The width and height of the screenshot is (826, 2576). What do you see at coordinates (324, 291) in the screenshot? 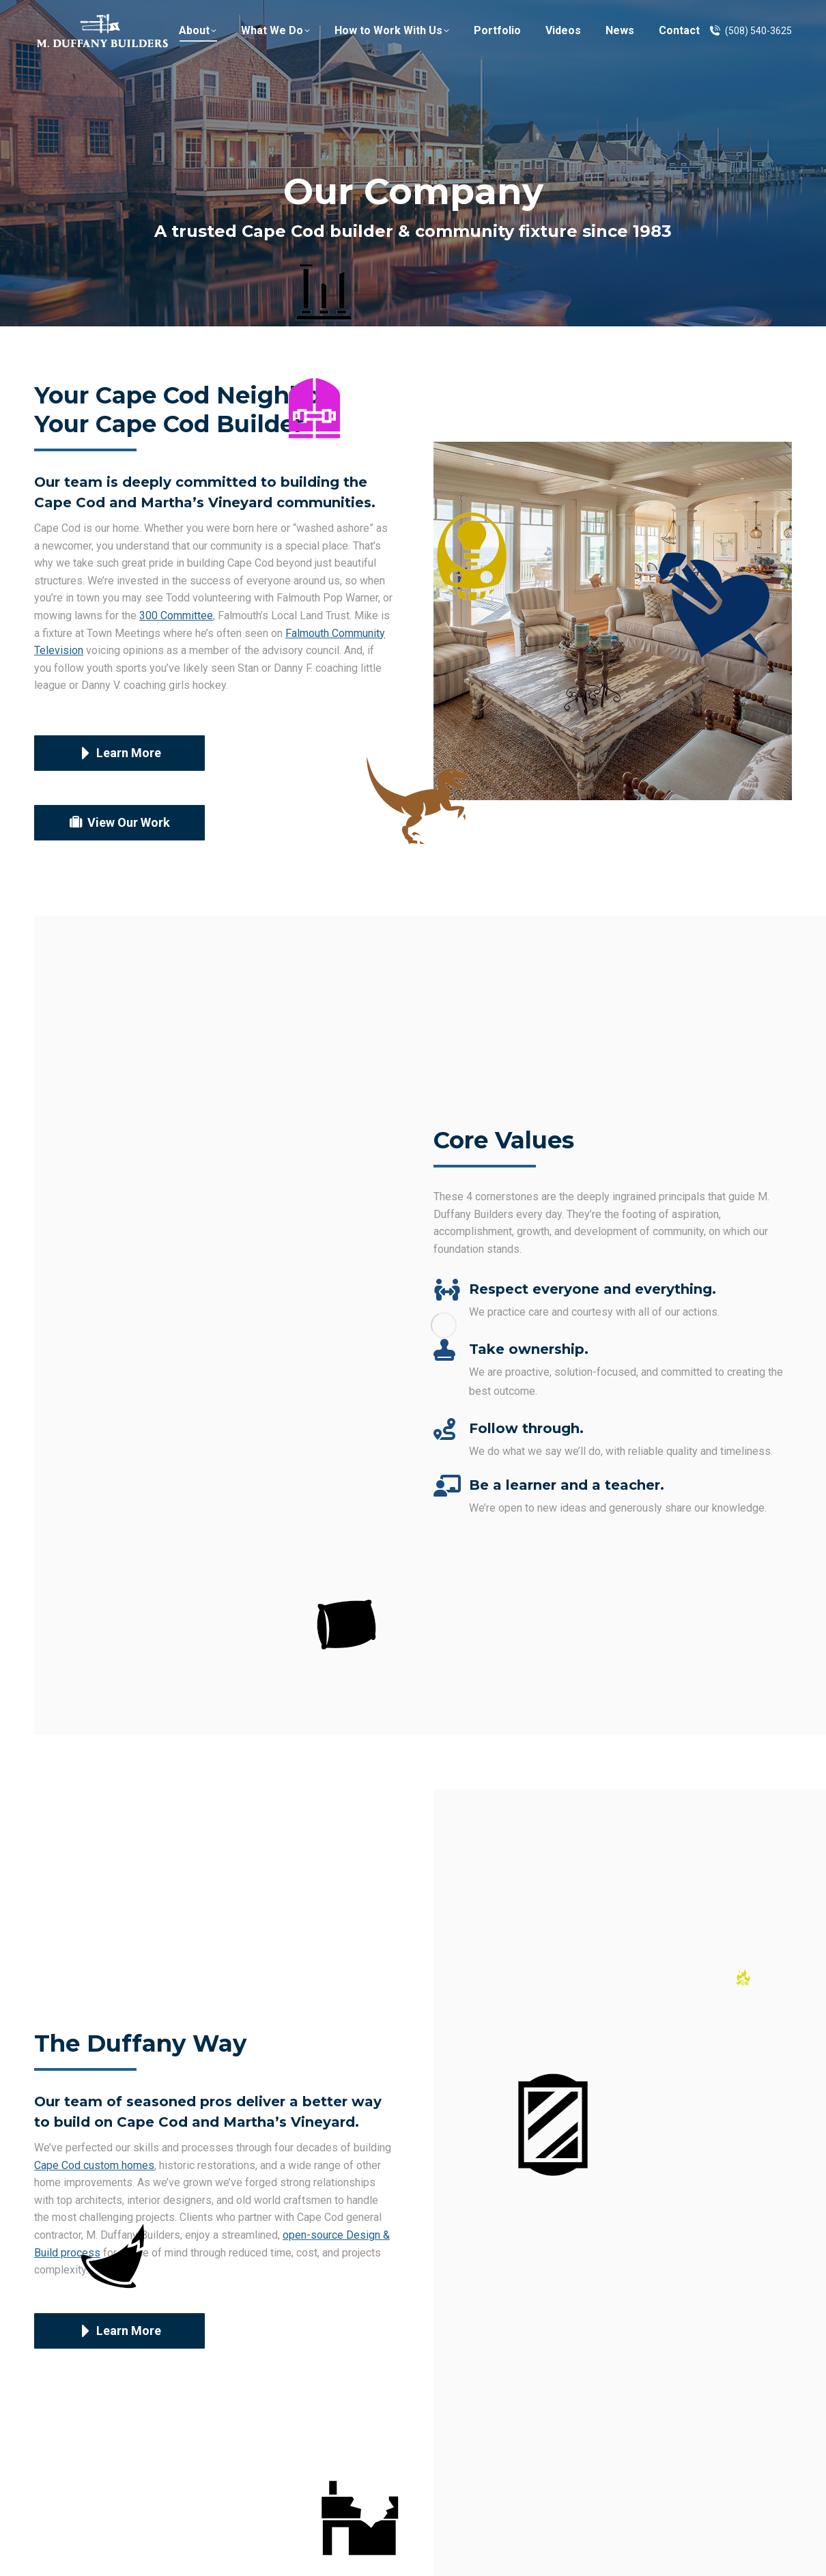
I see `access historical or classical content` at bounding box center [324, 291].